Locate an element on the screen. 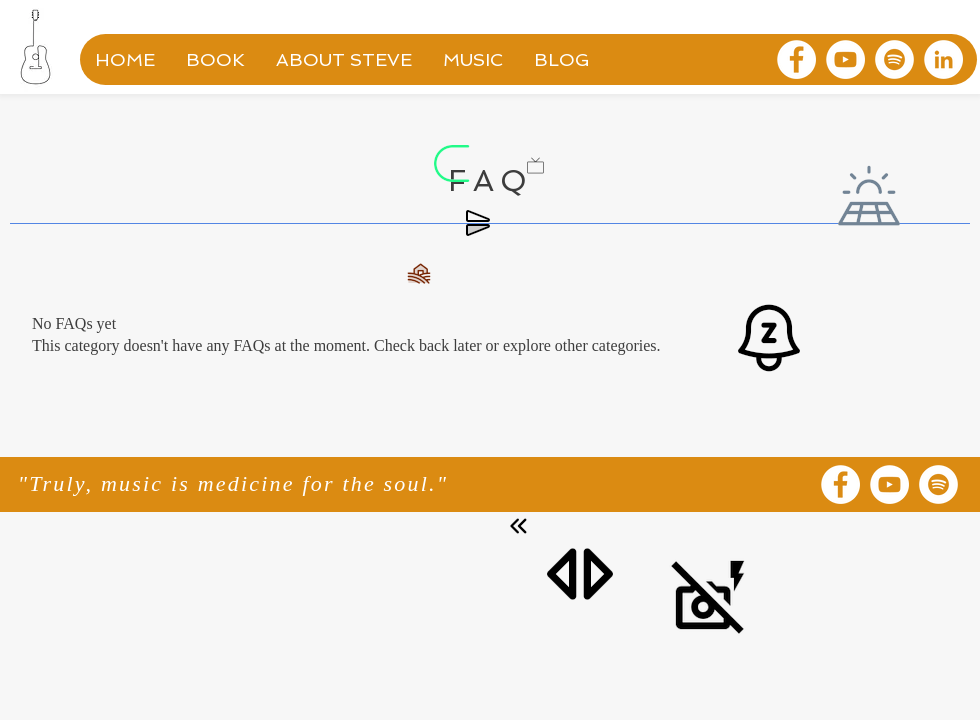 Image resolution: width=980 pixels, height=720 pixels. skip to previous item or beginning is located at coordinates (519, 526).